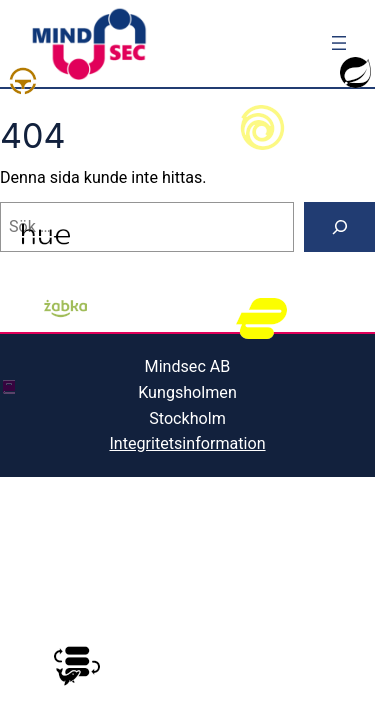 The width and height of the screenshot is (375, 720). Describe the element at coordinates (46, 234) in the screenshot. I see `open Philips Hue smart lighting app` at that location.